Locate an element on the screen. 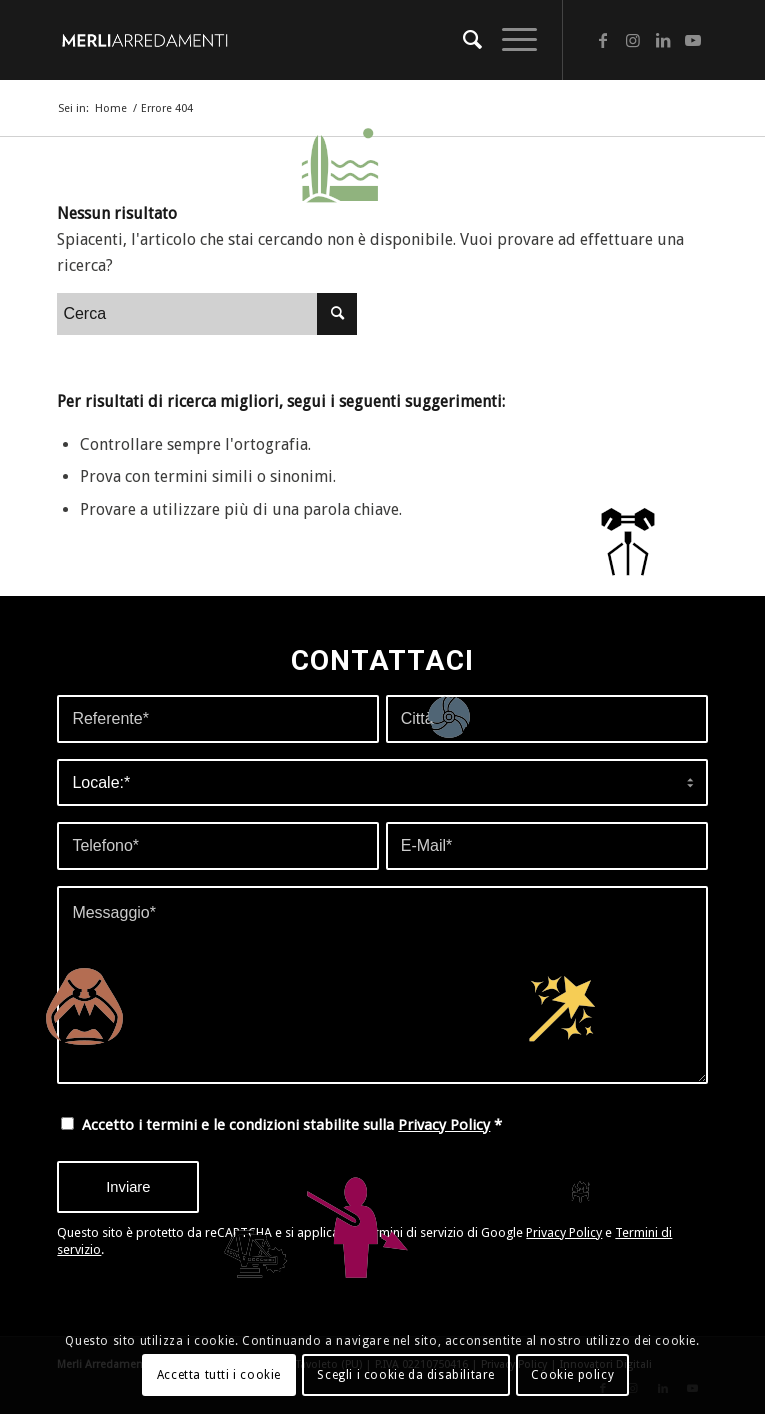  deploy nano-bot units is located at coordinates (628, 542).